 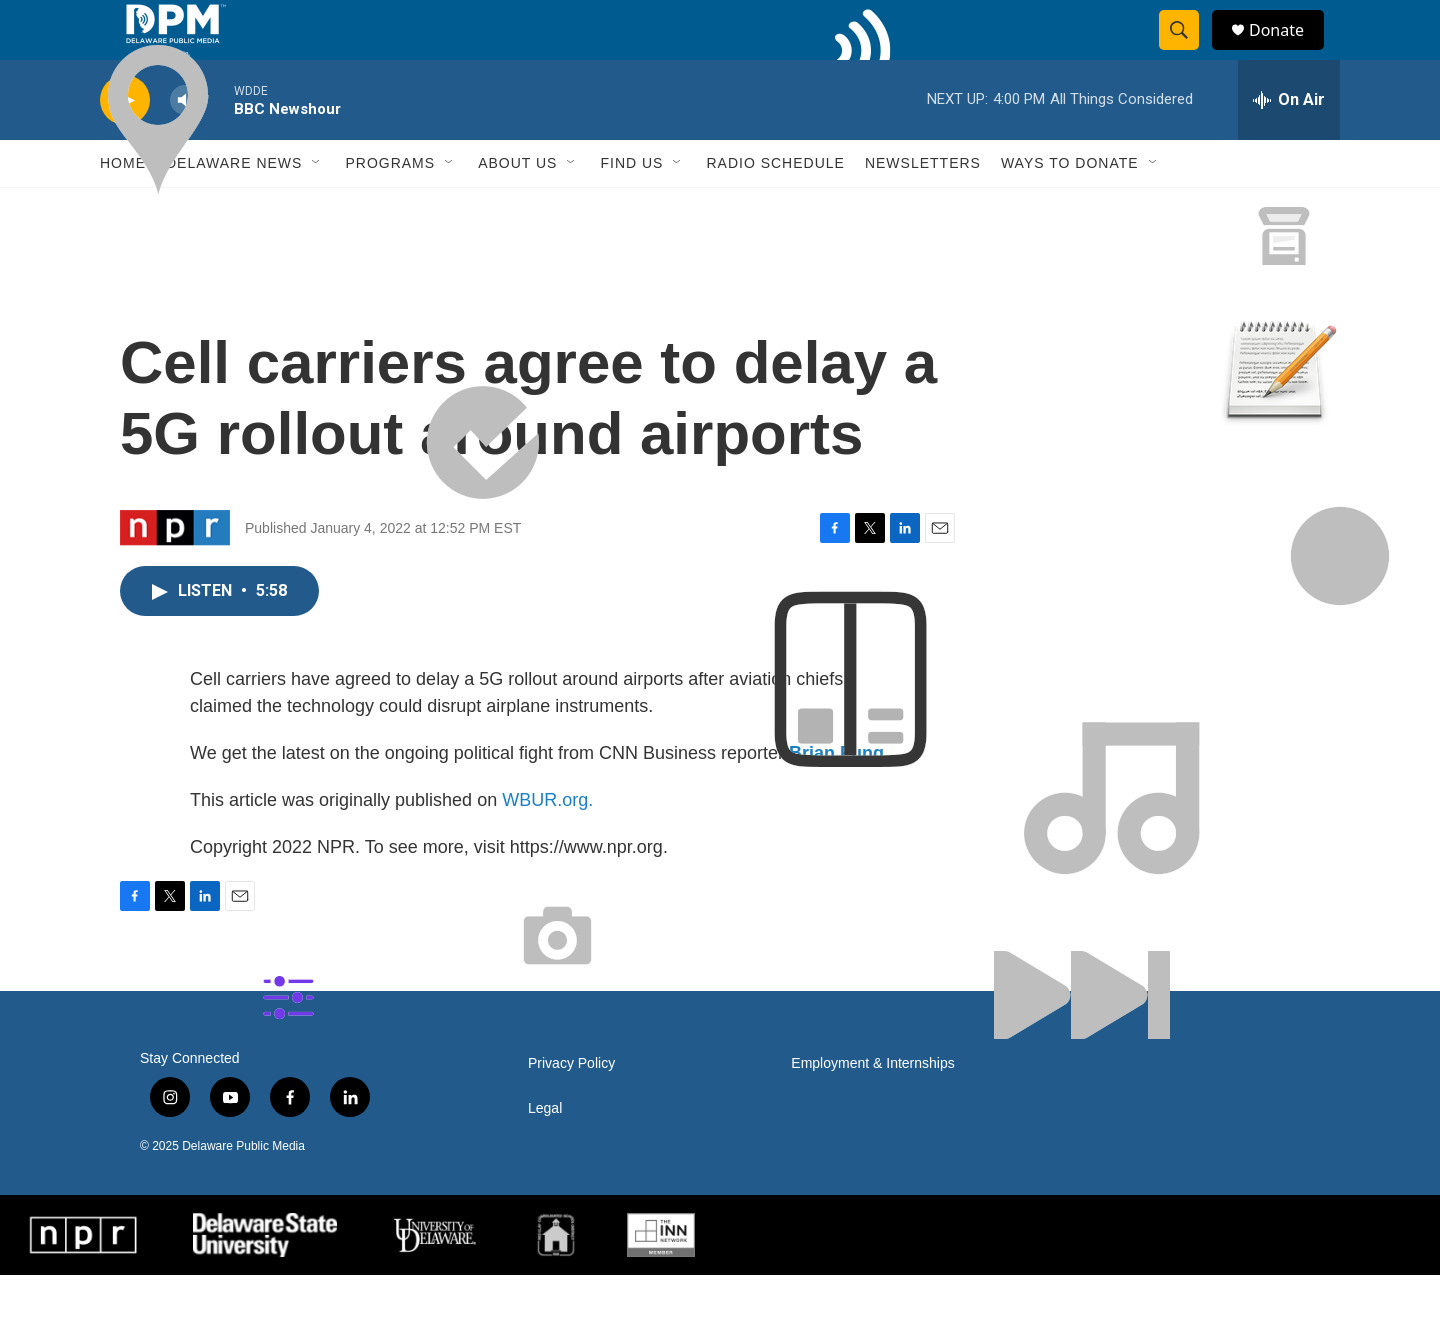 What do you see at coordinates (1082, 995) in the screenshot?
I see `skip to the next track` at bounding box center [1082, 995].